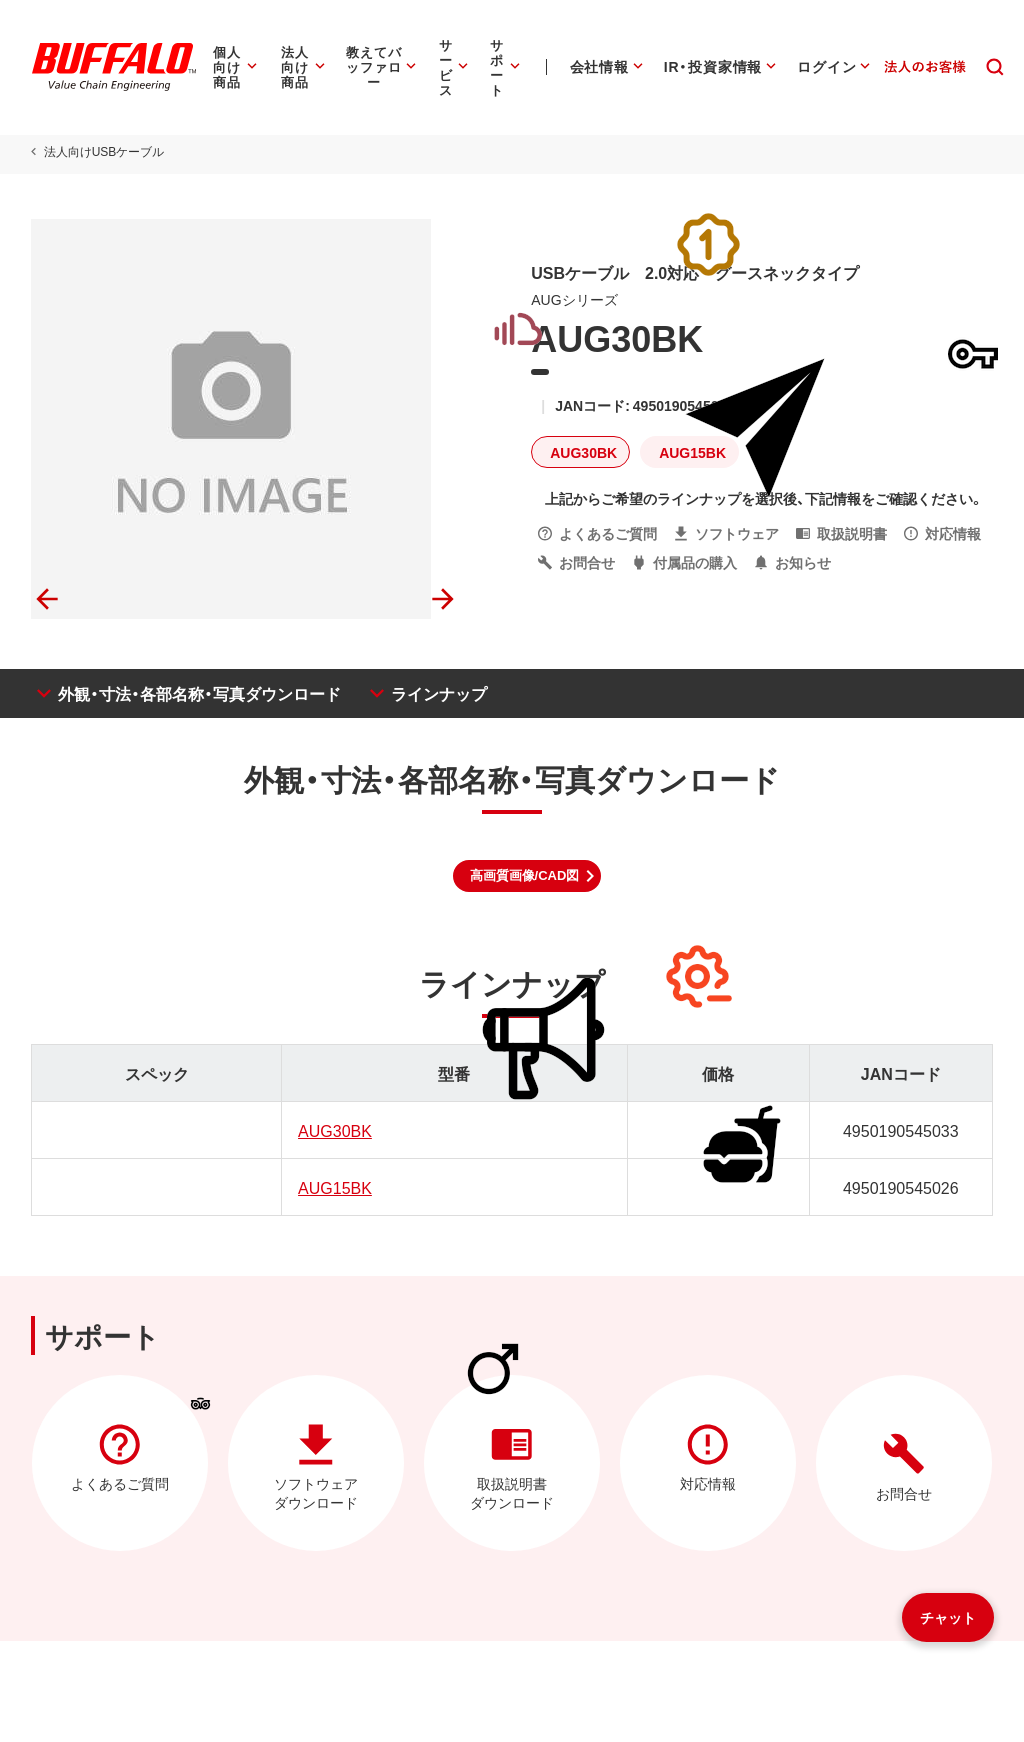 The height and width of the screenshot is (1742, 1024). What do you see at coordinates (493, 1369) in the screenshot?
I see `select male gender option` at bounding box center [493, 1369].